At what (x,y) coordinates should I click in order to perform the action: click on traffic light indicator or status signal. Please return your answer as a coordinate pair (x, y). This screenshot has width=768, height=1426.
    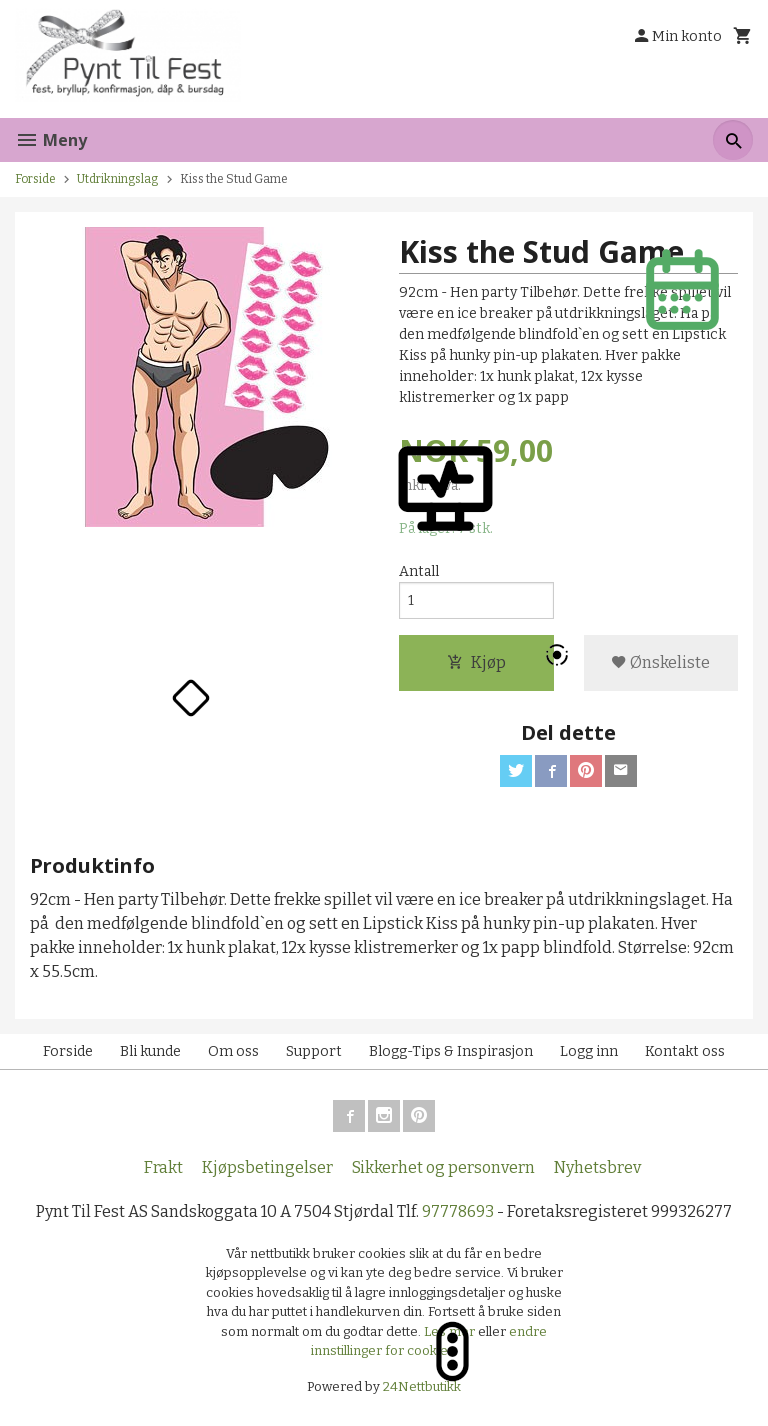
    Looking at the image, I should click on (452, 1351).